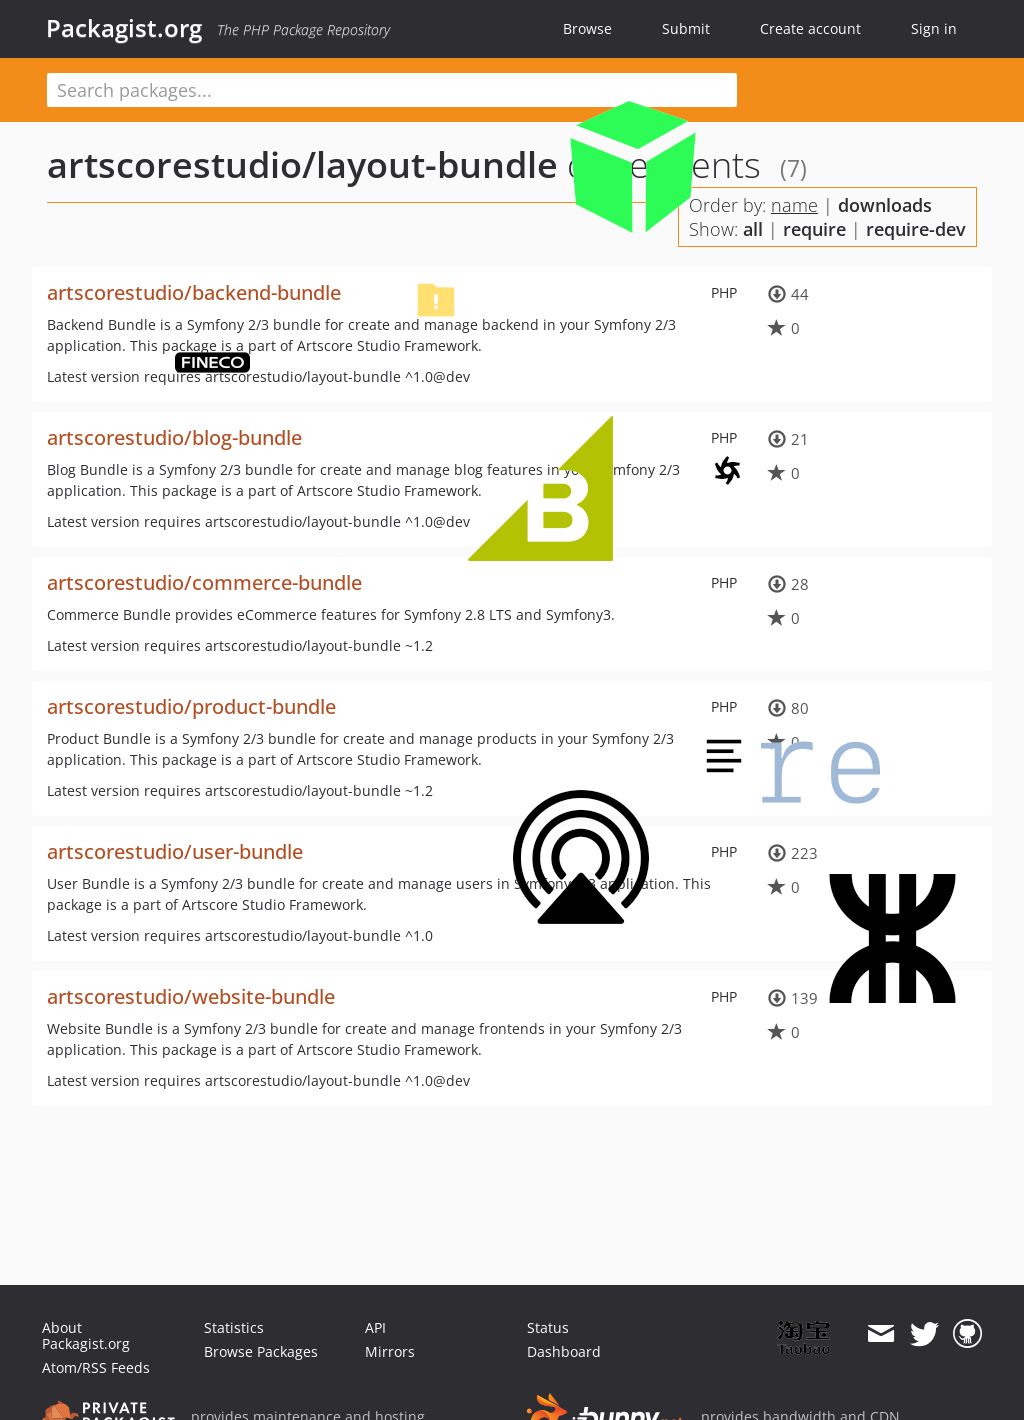  What do you see at coordinates (633, 167) in the screenshot?
I see `pkgsrc package management system logo` at bounding box center [633, 167].